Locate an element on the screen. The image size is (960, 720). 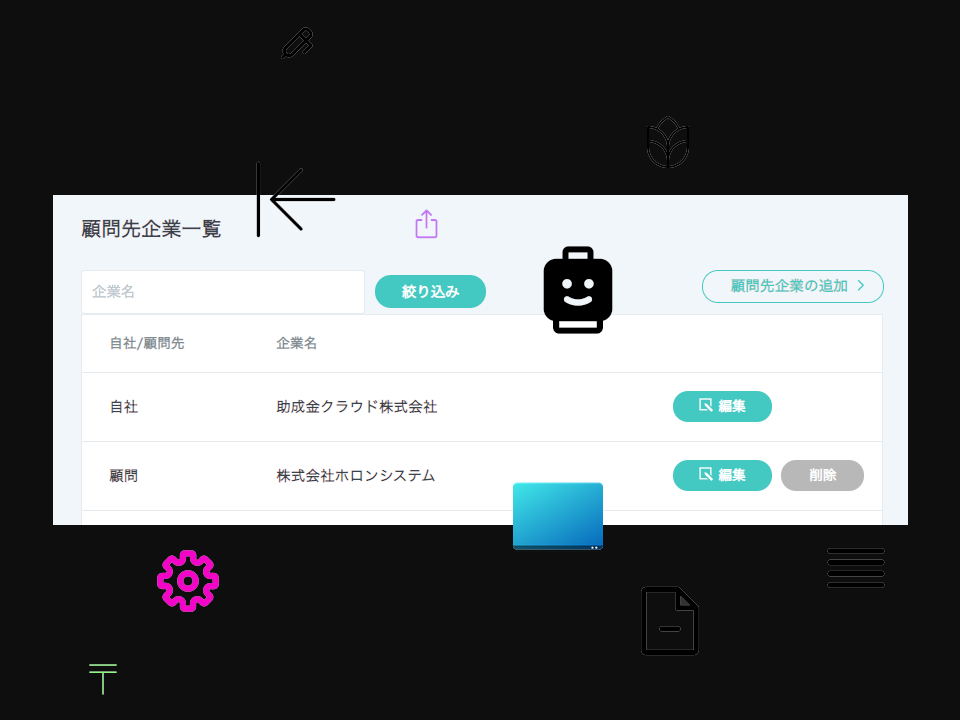
navigate to the beginning or first item is located at coordinates (294, 199).